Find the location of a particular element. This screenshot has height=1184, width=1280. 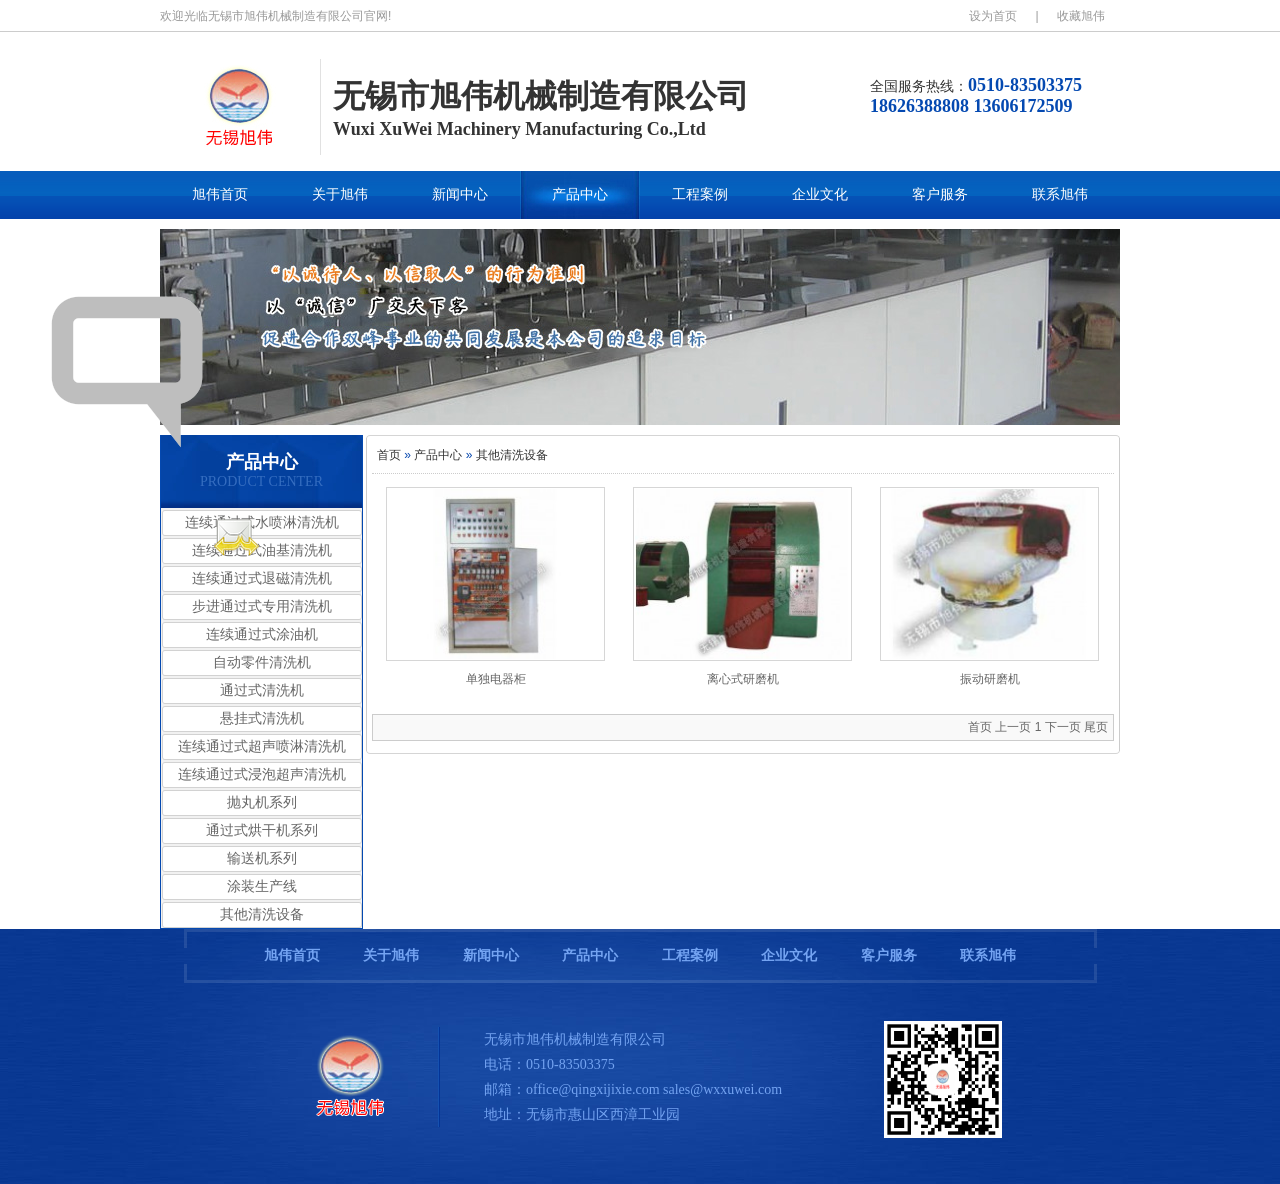

reply to all recipients of an email is located at coordinates (236, 533).